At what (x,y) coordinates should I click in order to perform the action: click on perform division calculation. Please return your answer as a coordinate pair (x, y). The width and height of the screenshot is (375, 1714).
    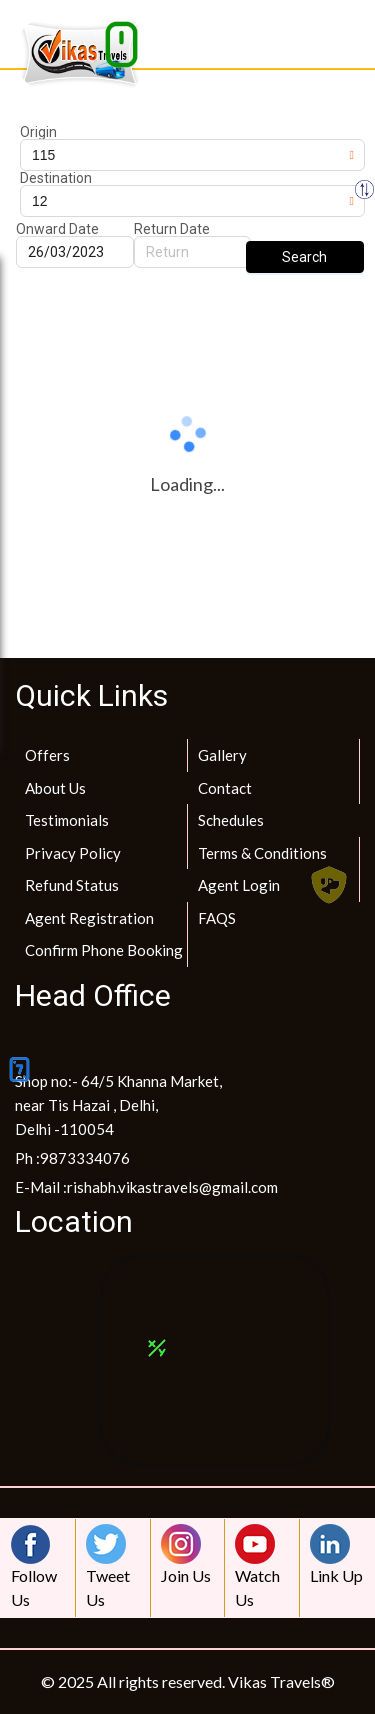
    Looking at the image, I should click on (157, 1348).